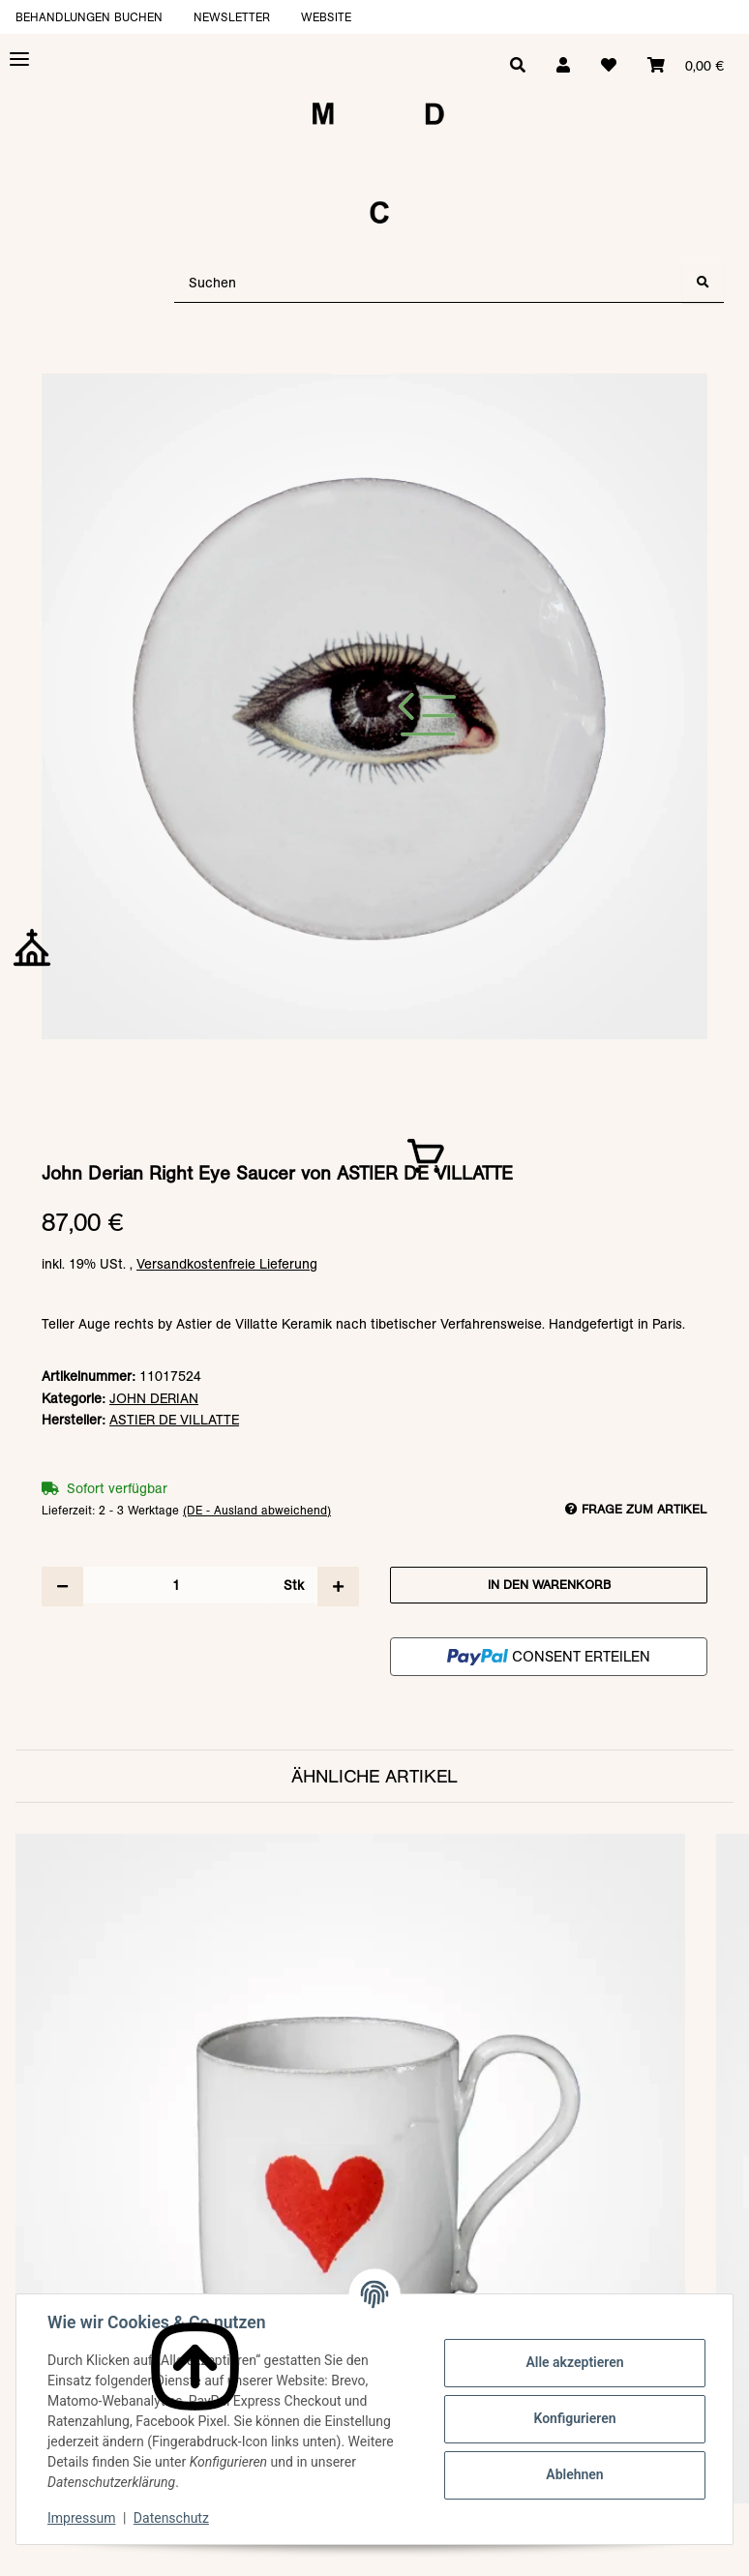  Describe the element at coordinates (426, 1155) in the screenshot. I see `view your shopping cart` at that location.